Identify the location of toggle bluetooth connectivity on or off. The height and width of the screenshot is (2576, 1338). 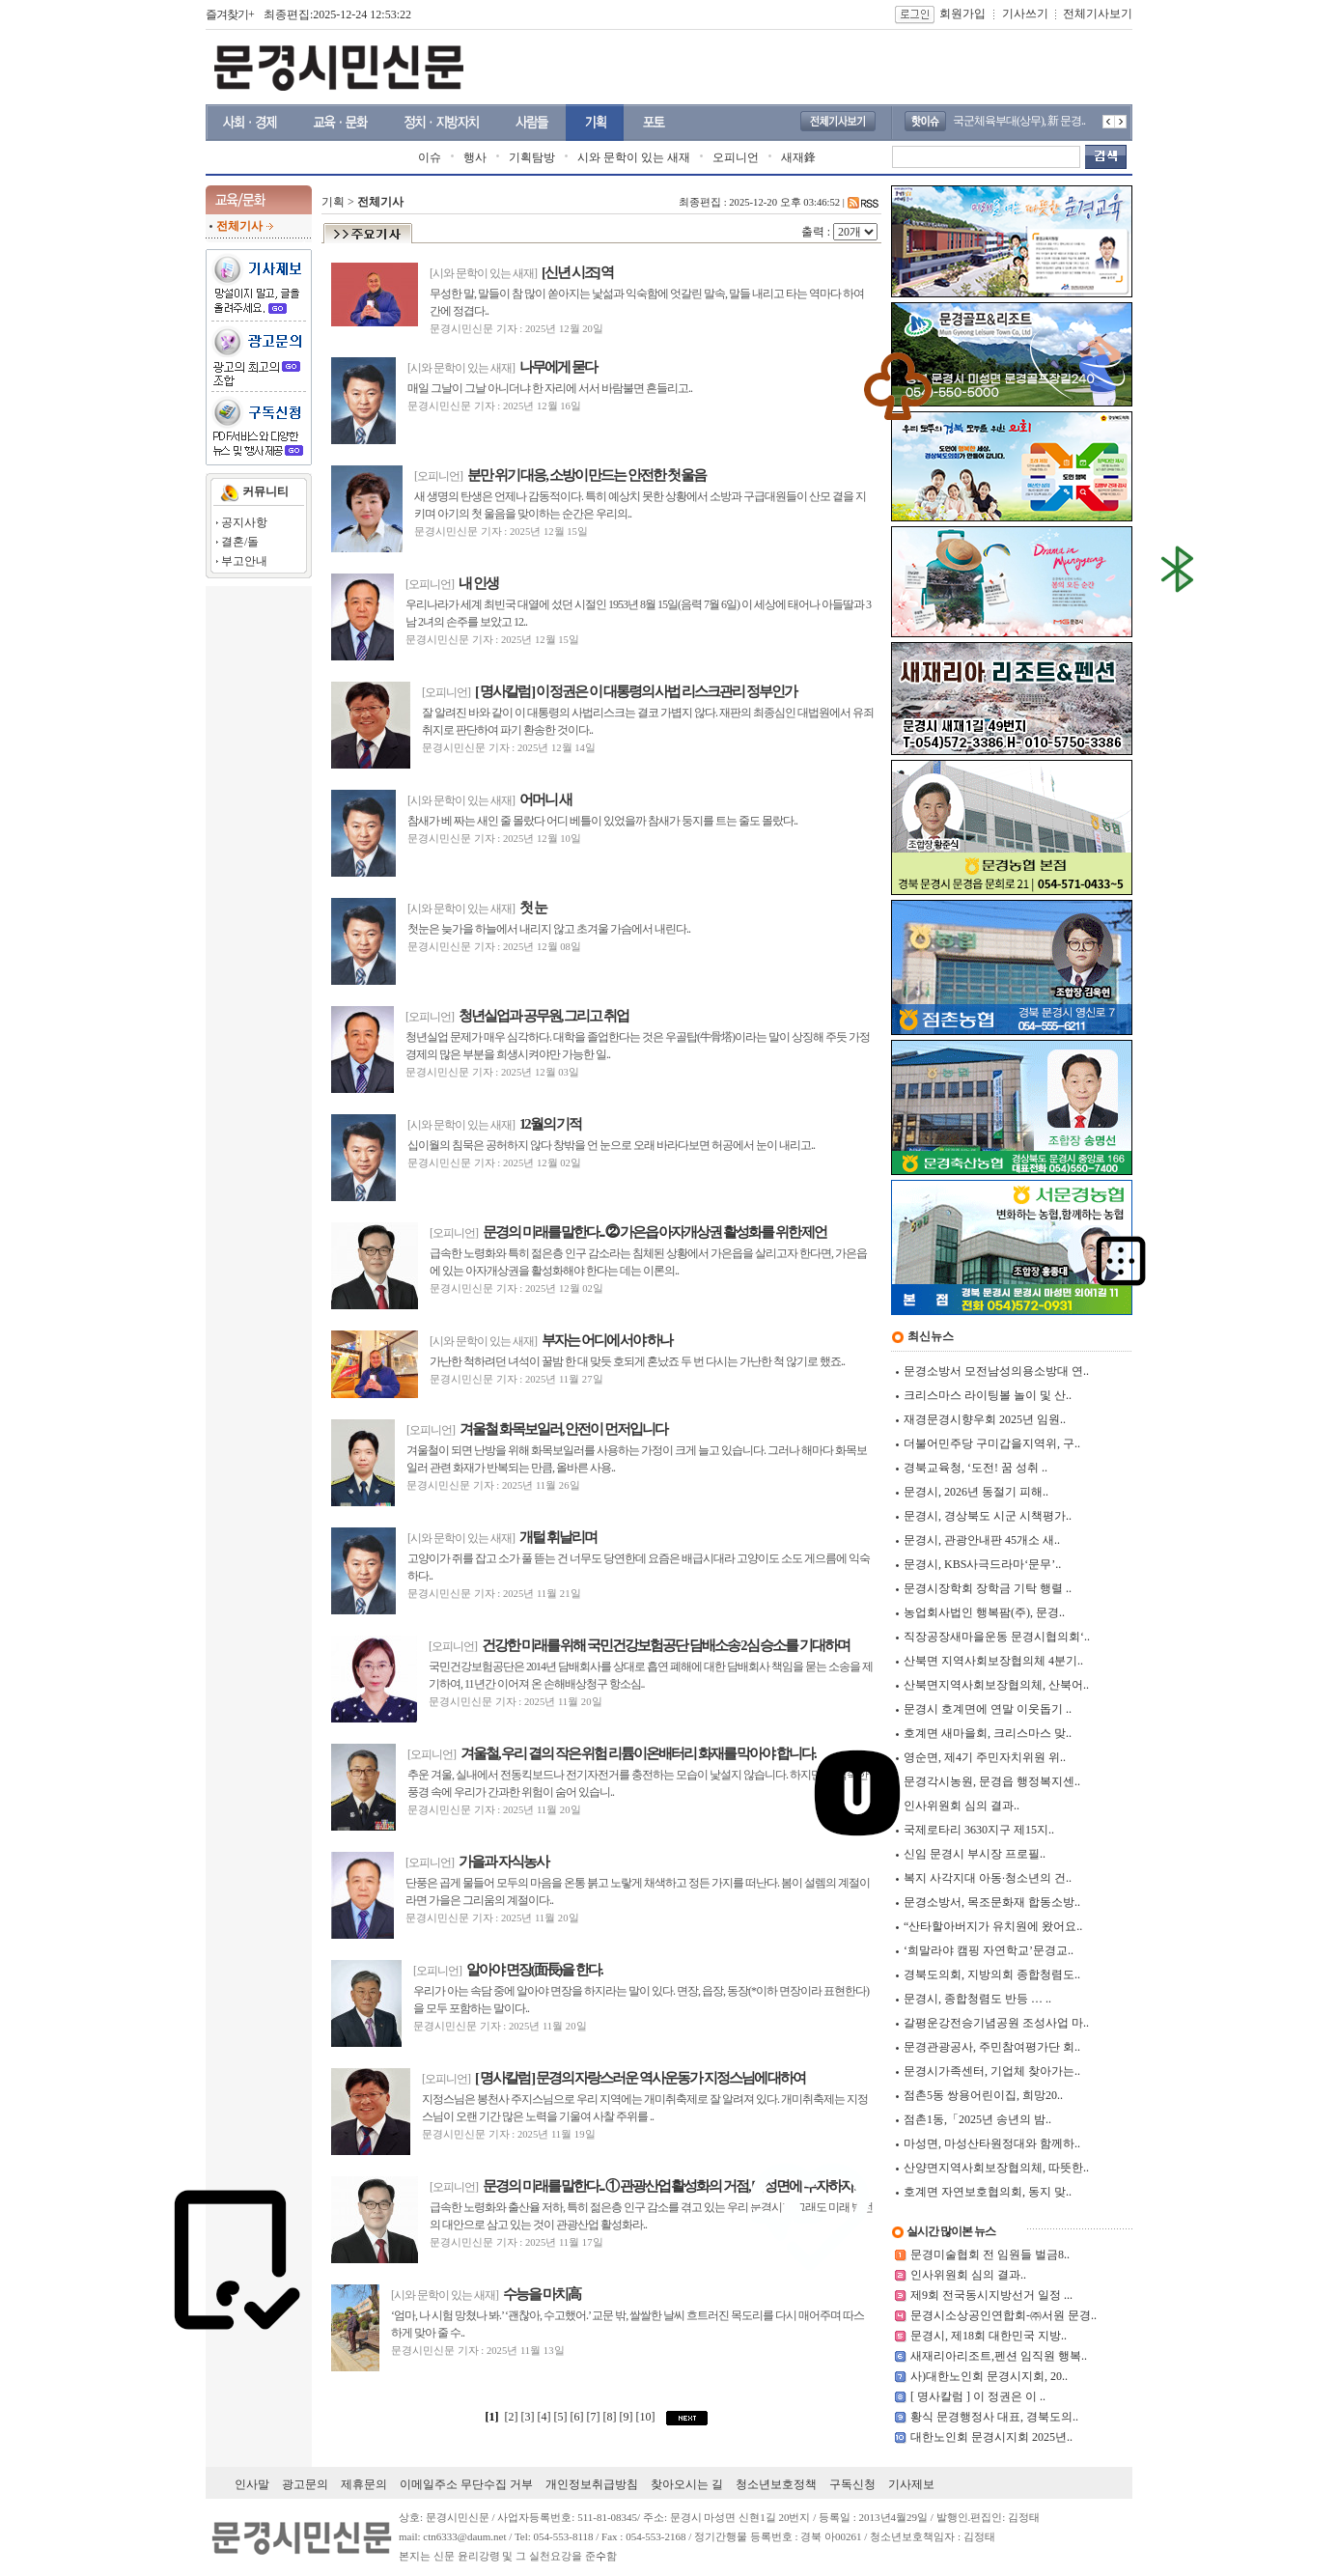
(1177, 569).